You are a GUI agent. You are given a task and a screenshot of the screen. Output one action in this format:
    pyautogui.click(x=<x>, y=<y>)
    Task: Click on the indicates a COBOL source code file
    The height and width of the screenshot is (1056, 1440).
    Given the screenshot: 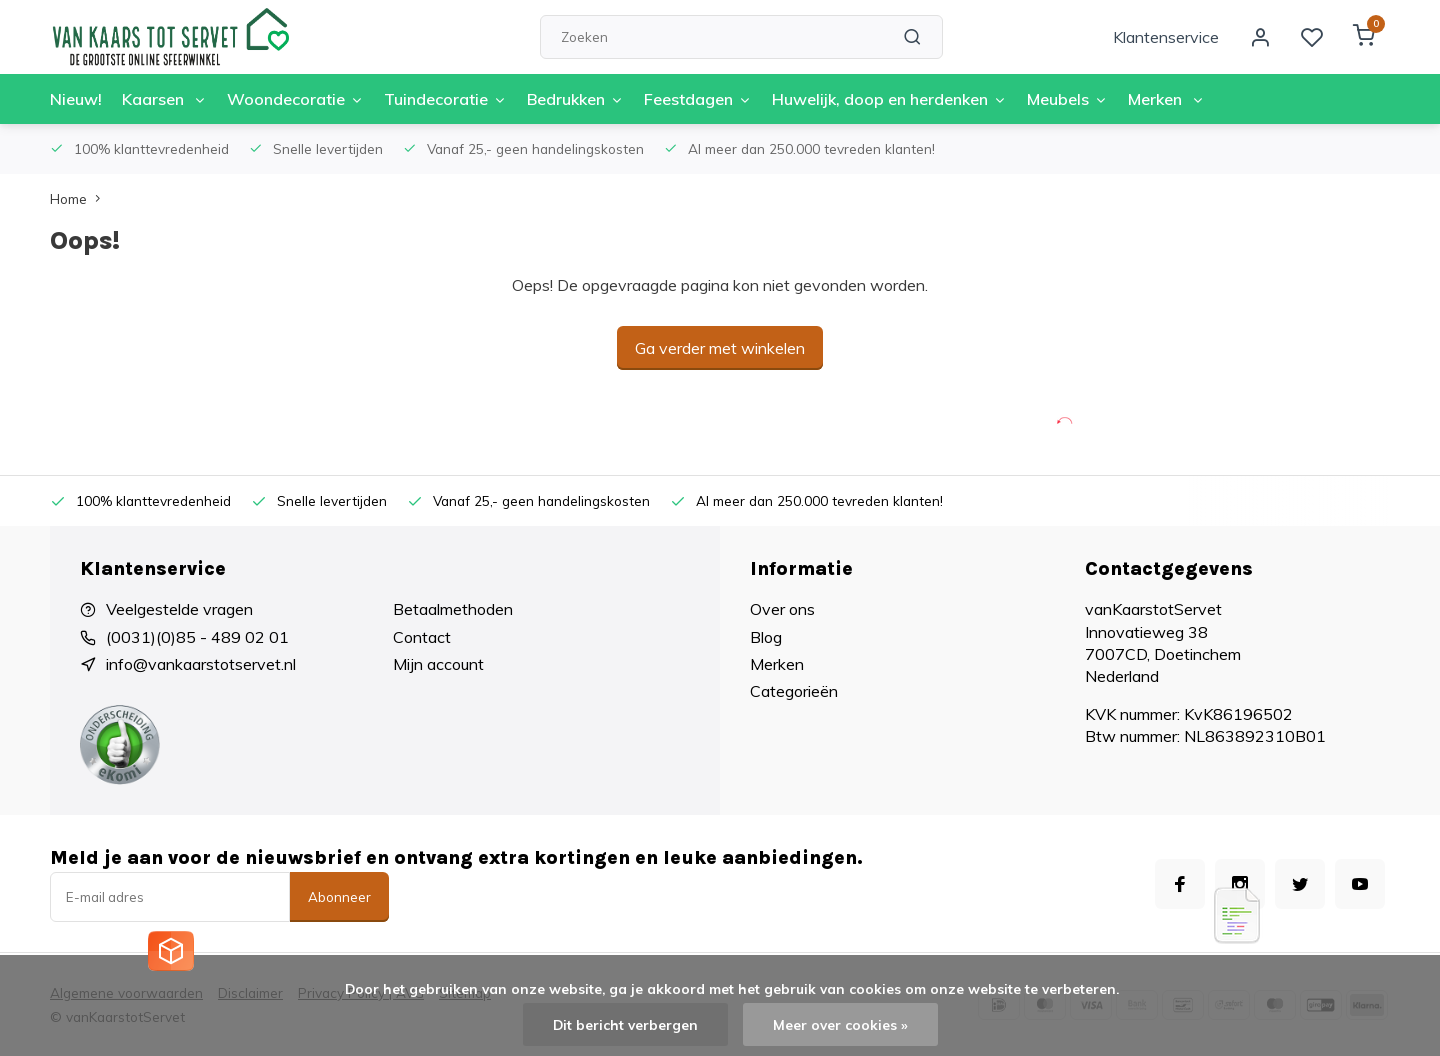 What is the action you would take?
    pyautogui.click(x=1237, y=915)
    